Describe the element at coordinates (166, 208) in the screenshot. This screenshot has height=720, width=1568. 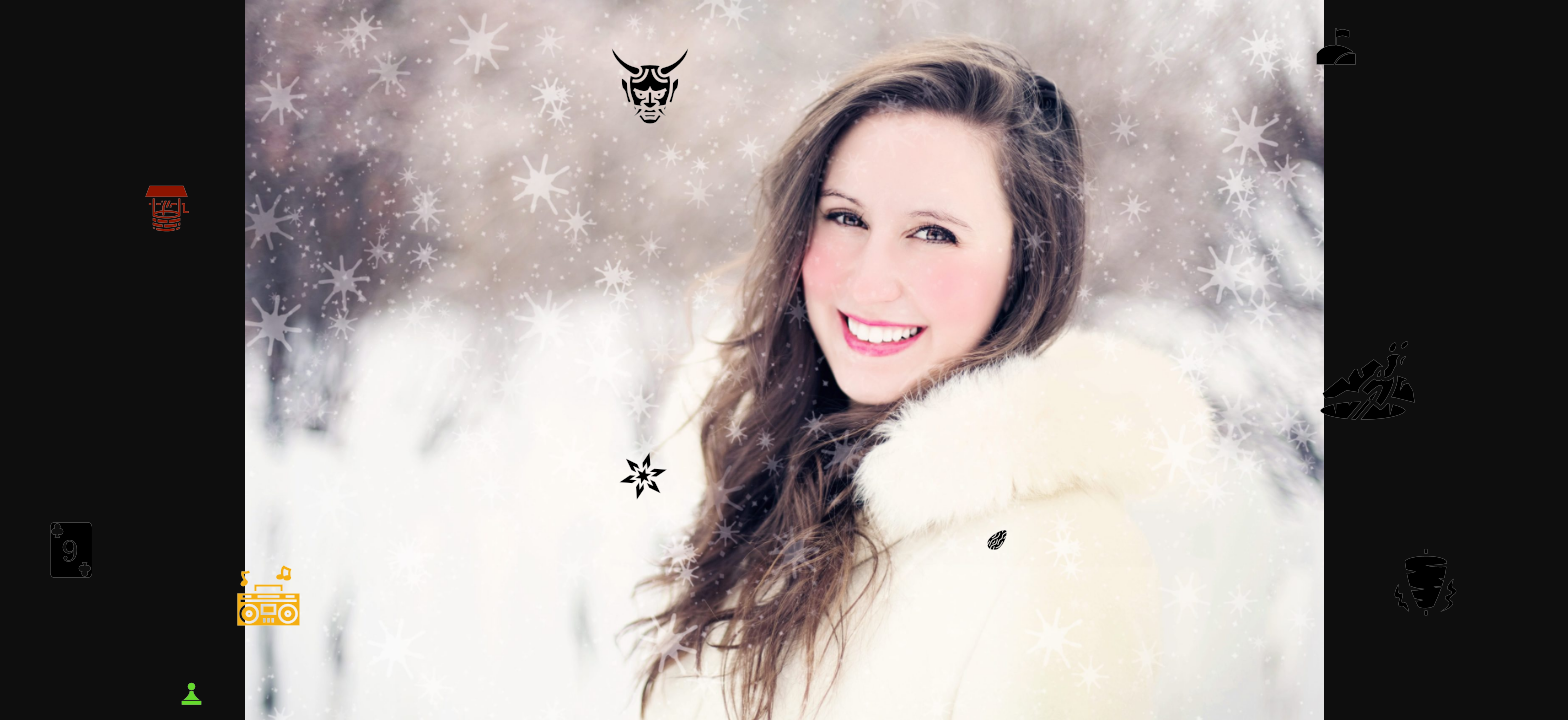
I see `access water or resource collection point` at that location.